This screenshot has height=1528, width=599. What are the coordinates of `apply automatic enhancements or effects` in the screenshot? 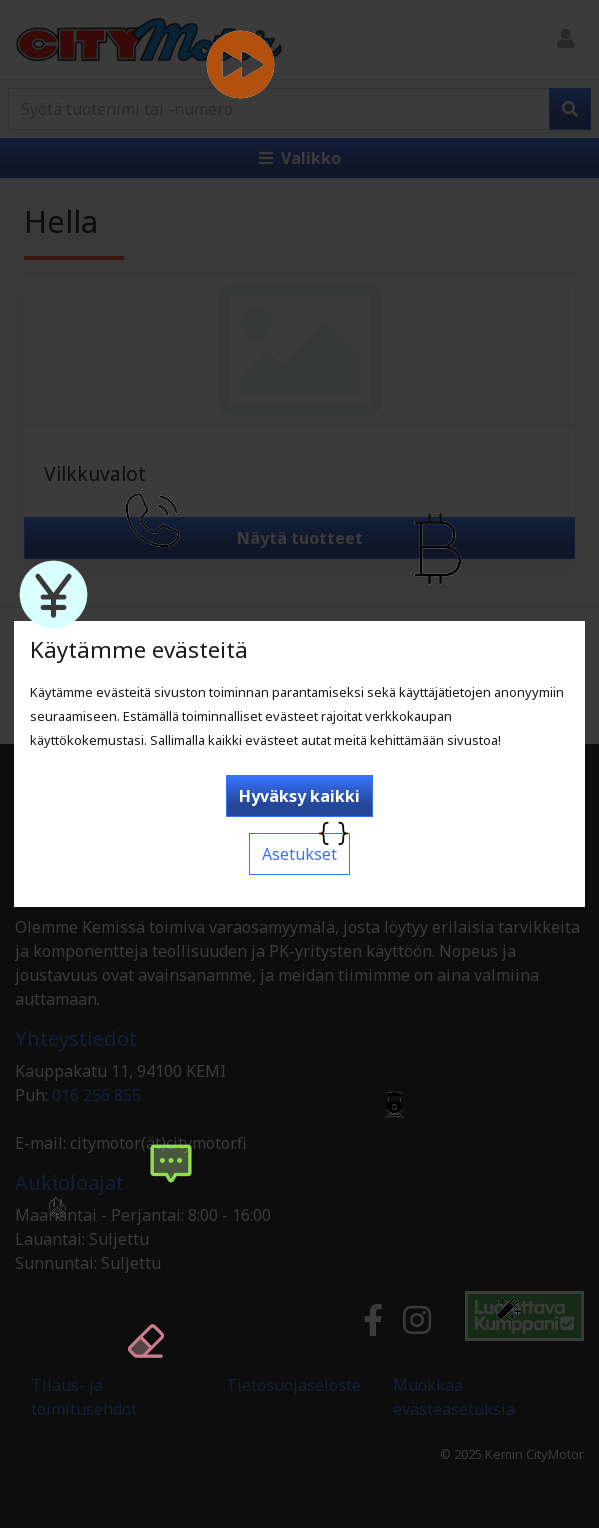 It's located at (507, 1308).